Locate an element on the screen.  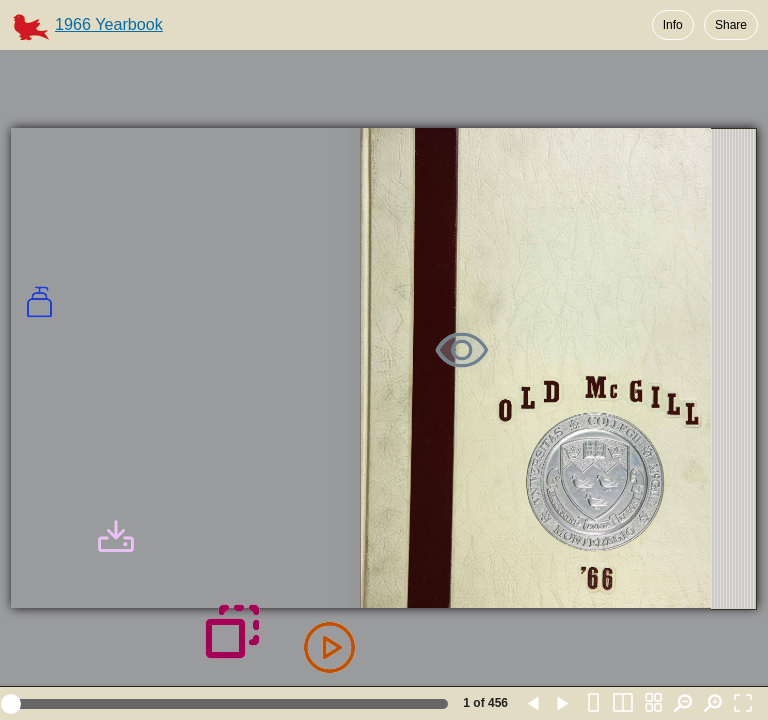
play media or video content is located at coordinates (329, 647).